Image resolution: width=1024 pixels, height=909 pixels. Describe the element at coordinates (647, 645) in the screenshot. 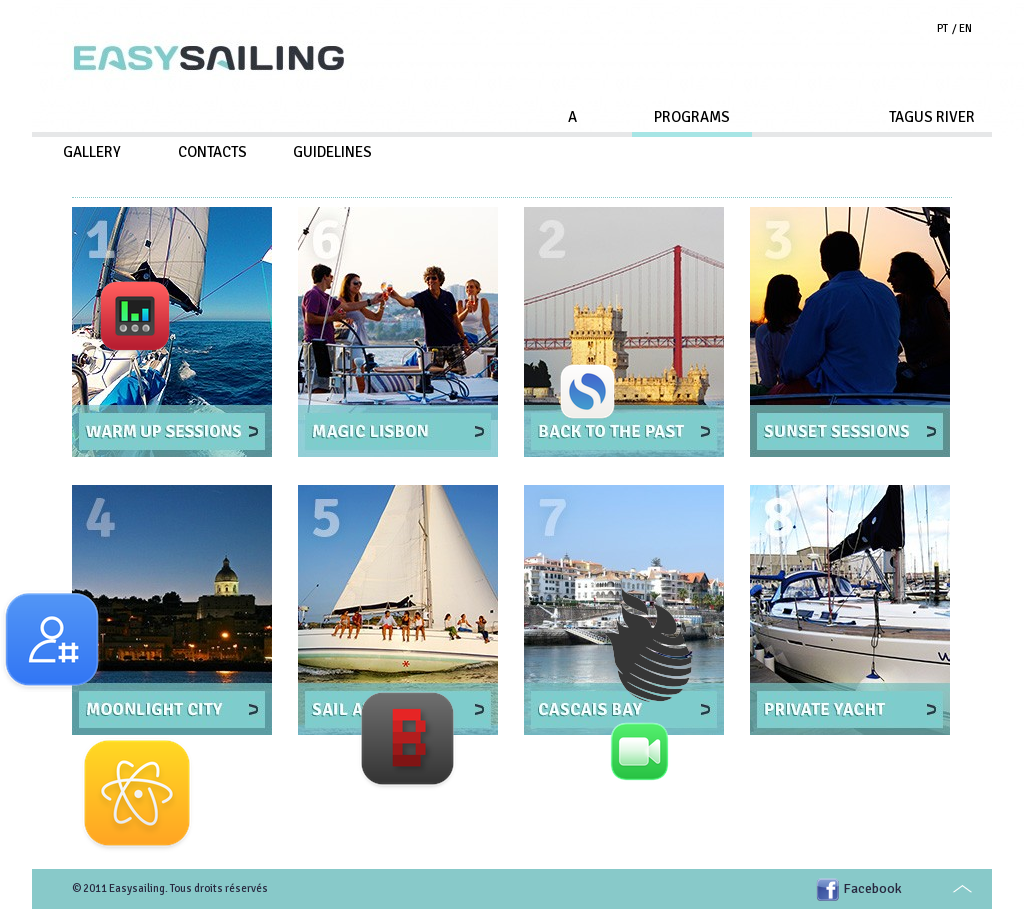

I see `open glade interface designer` at that location.